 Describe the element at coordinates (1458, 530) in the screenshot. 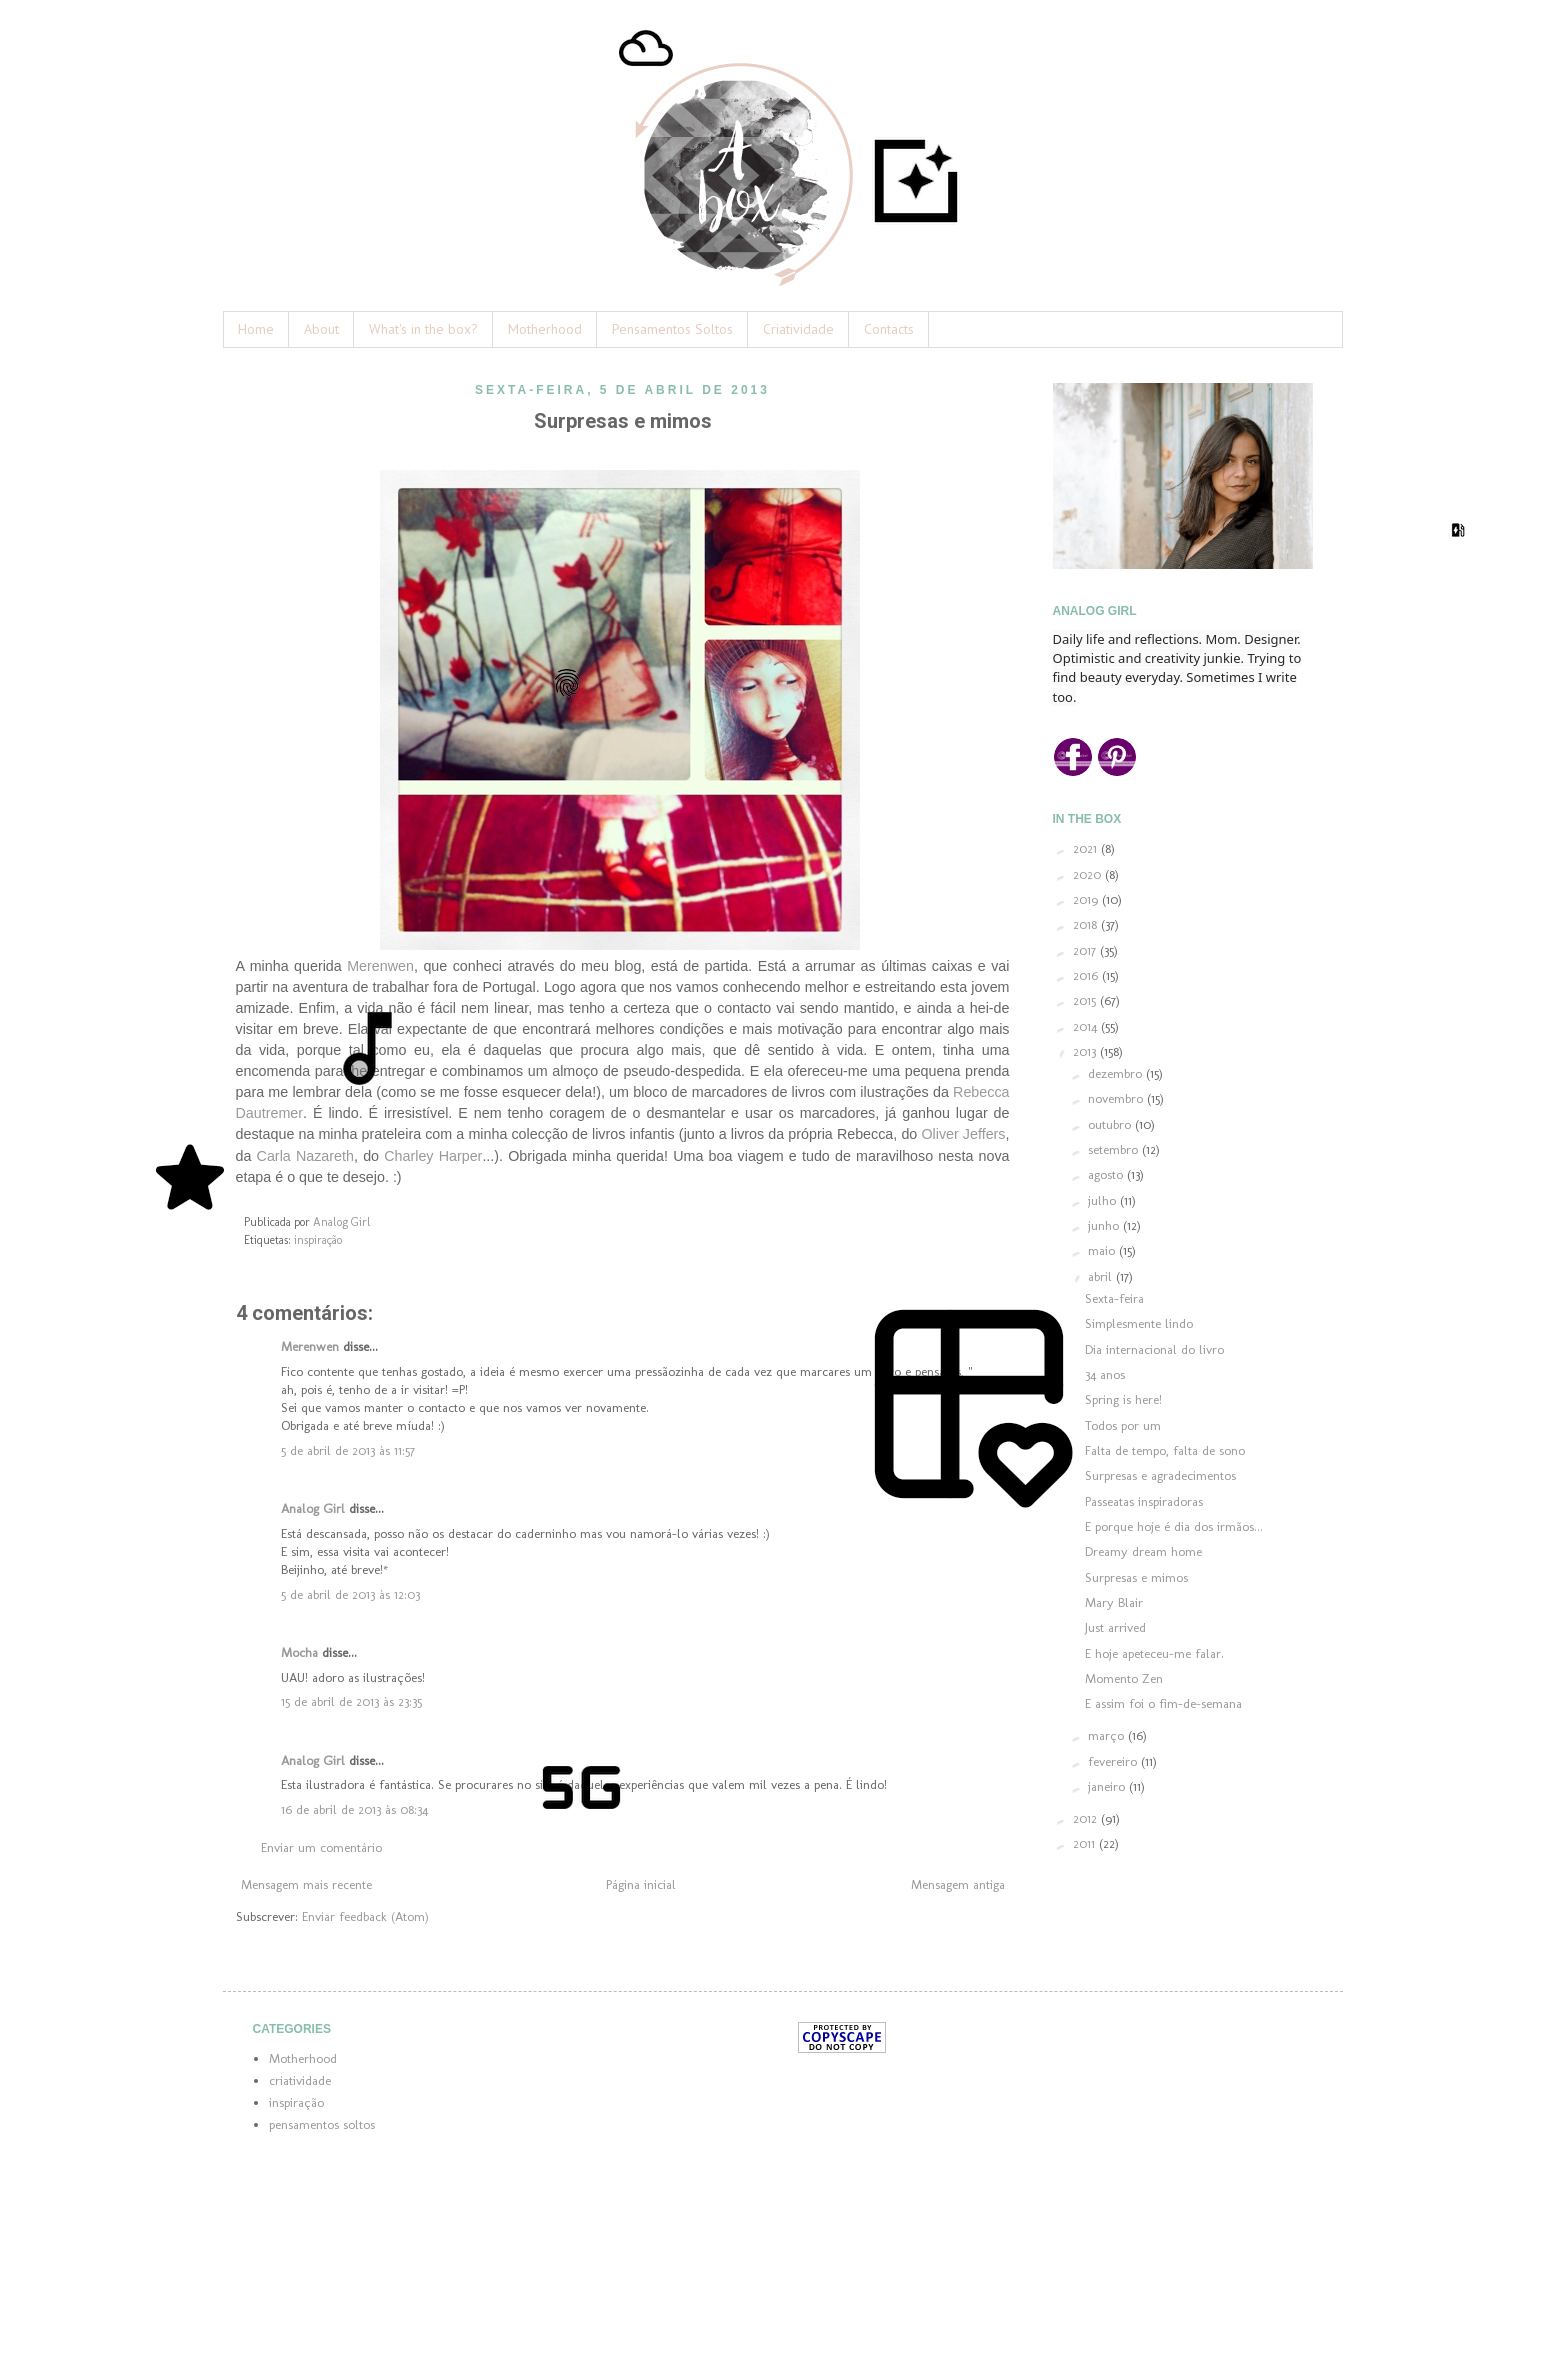

I see `find nearby electric vehicle charging stations` at that location.